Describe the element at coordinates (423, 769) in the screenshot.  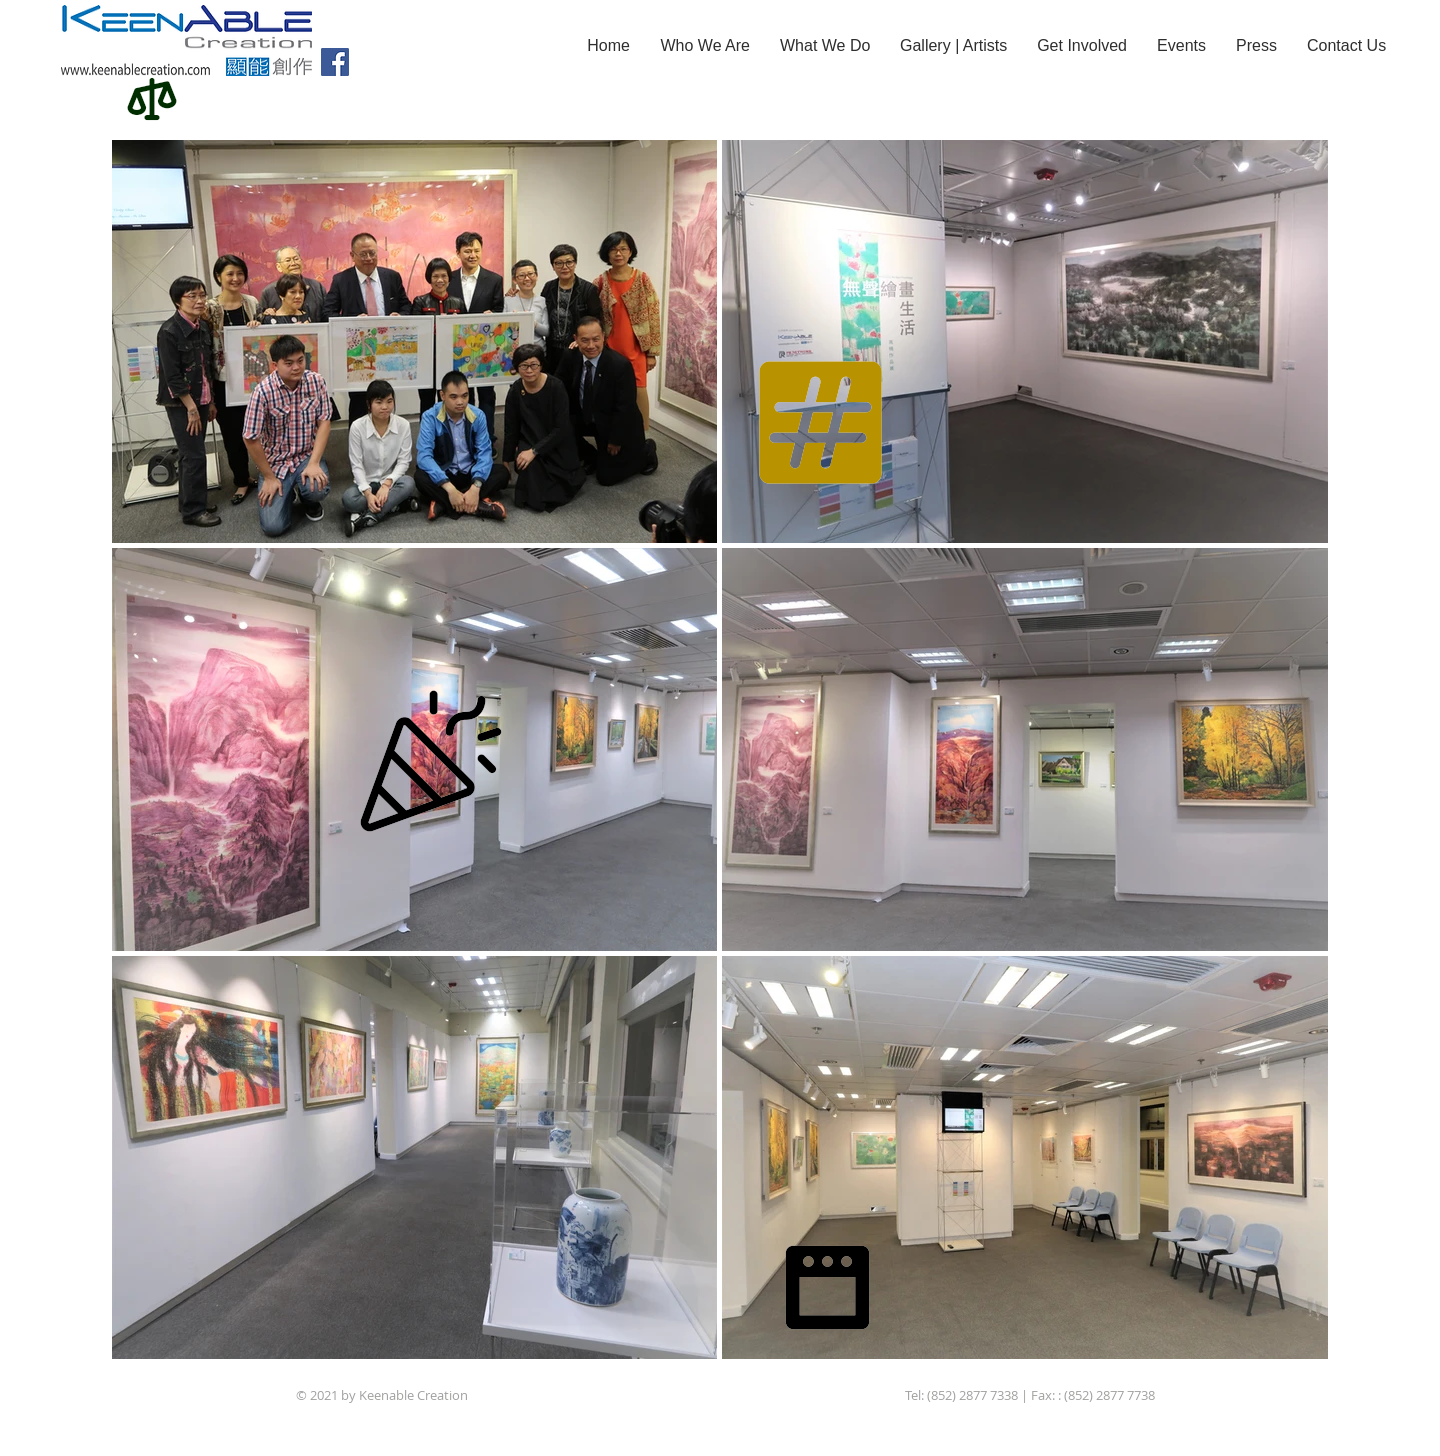
I see `celebrate a completed milestone or achievement` at that location.